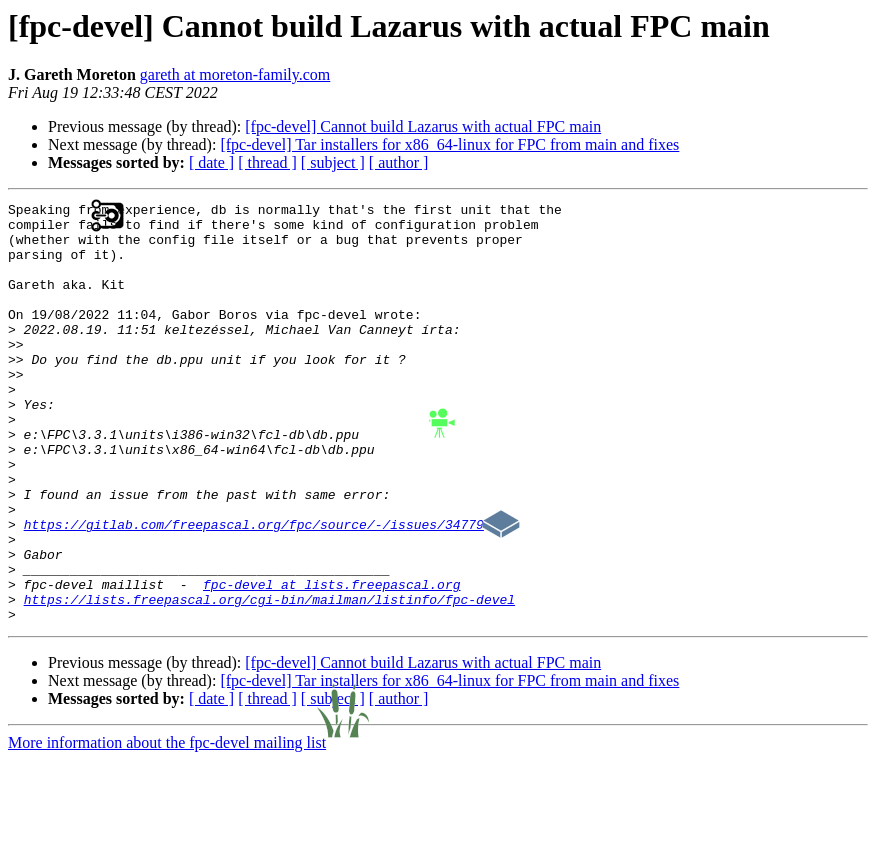 The height and width of the screenshot is (844, 876). What do you see at coordinates (343, 711) in the screenshot?
I see `indicates a wetland or marsh environment in a game` at bounding box center [343, 711].